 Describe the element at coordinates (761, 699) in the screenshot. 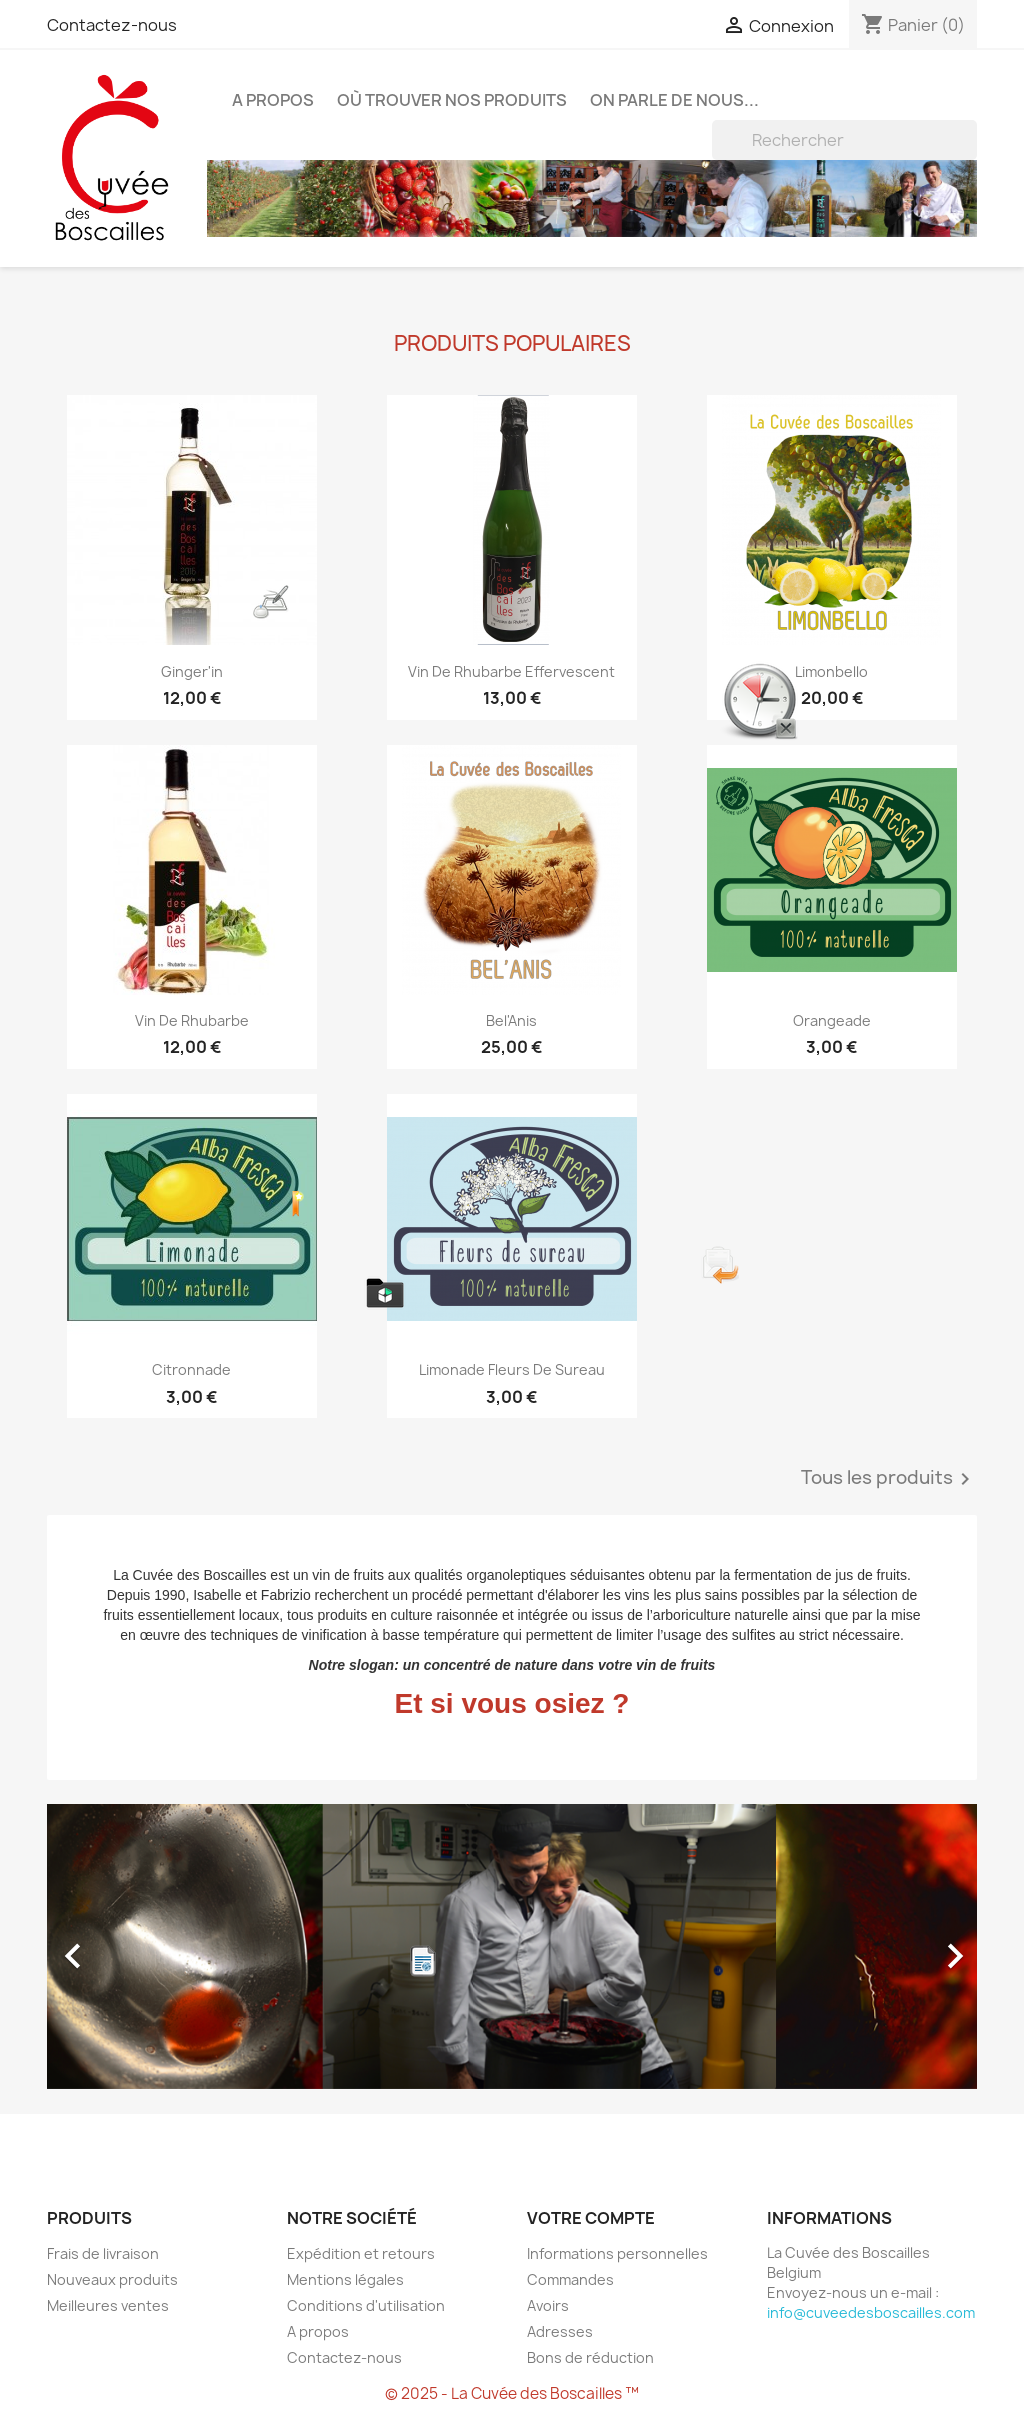

I see `indicates a missed appointment or scheduled event` at that location.